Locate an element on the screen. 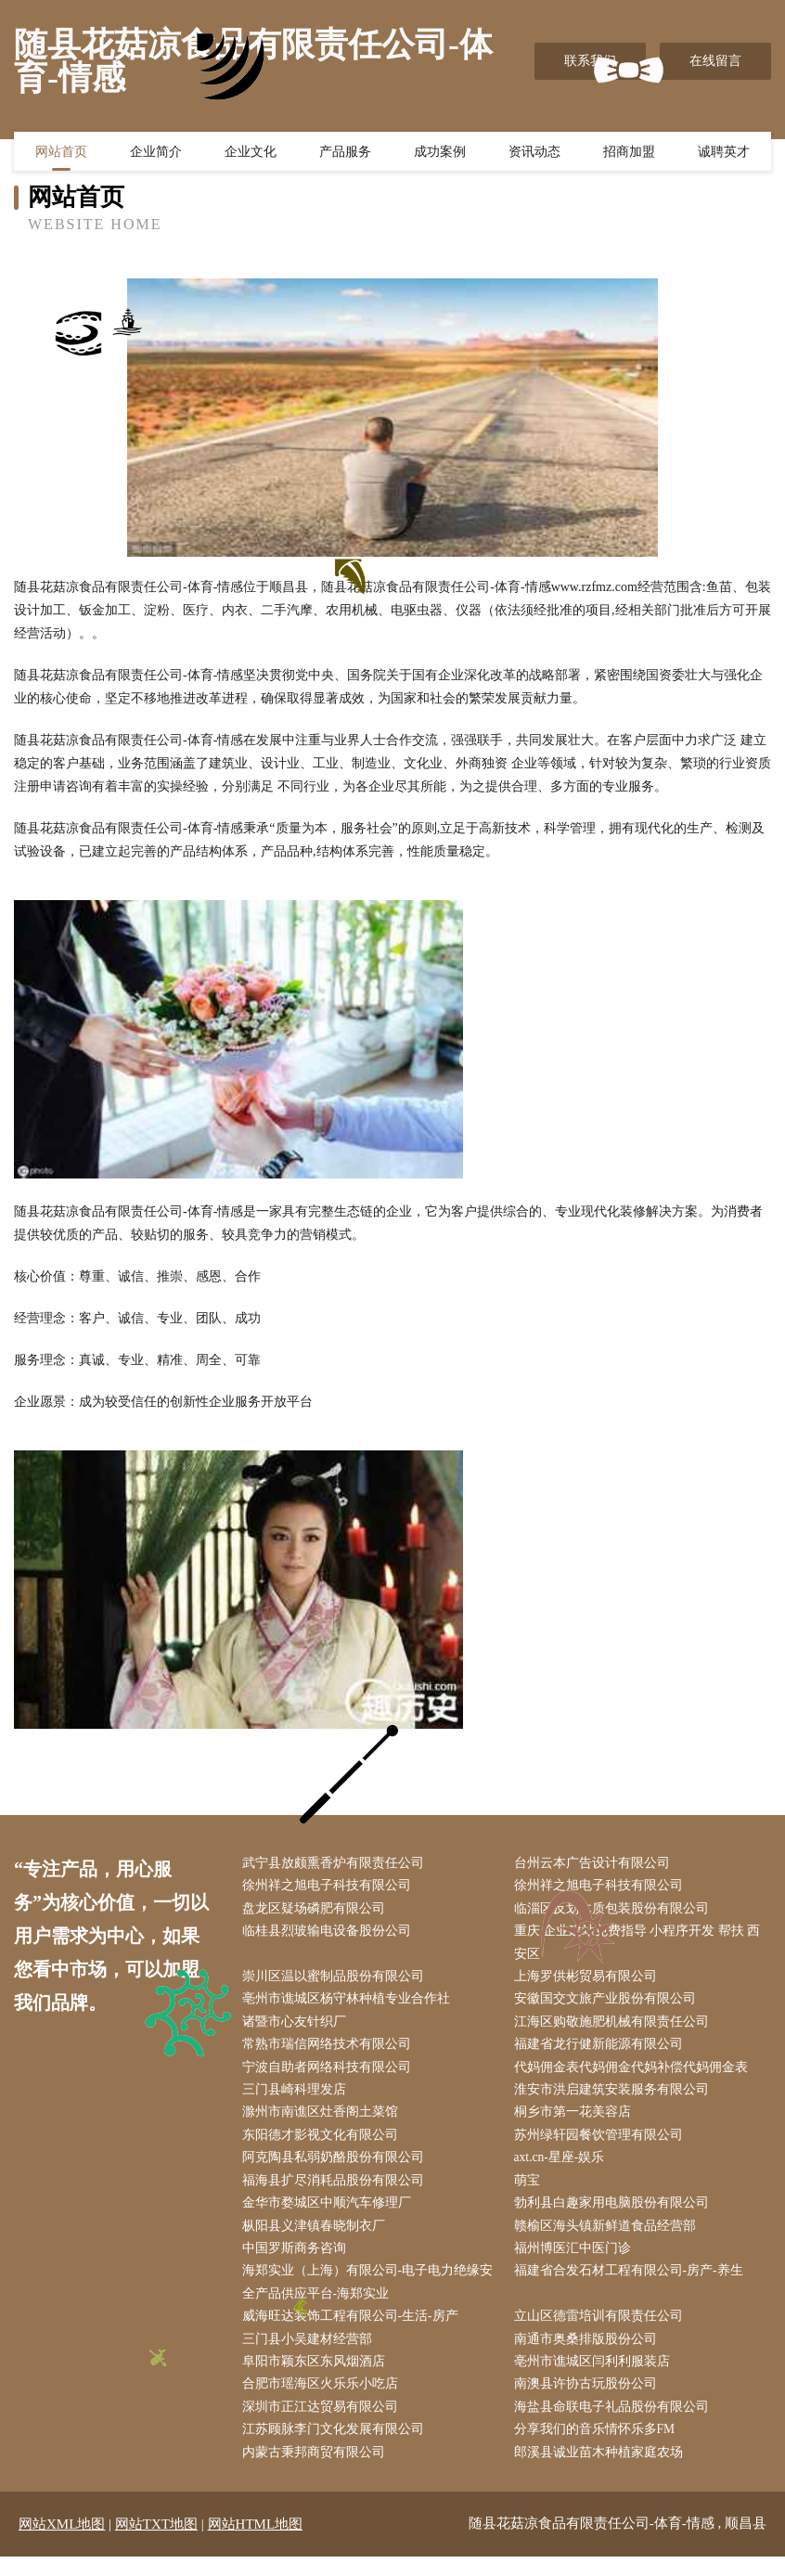  play battleship game is located at coordinates (128, 323).